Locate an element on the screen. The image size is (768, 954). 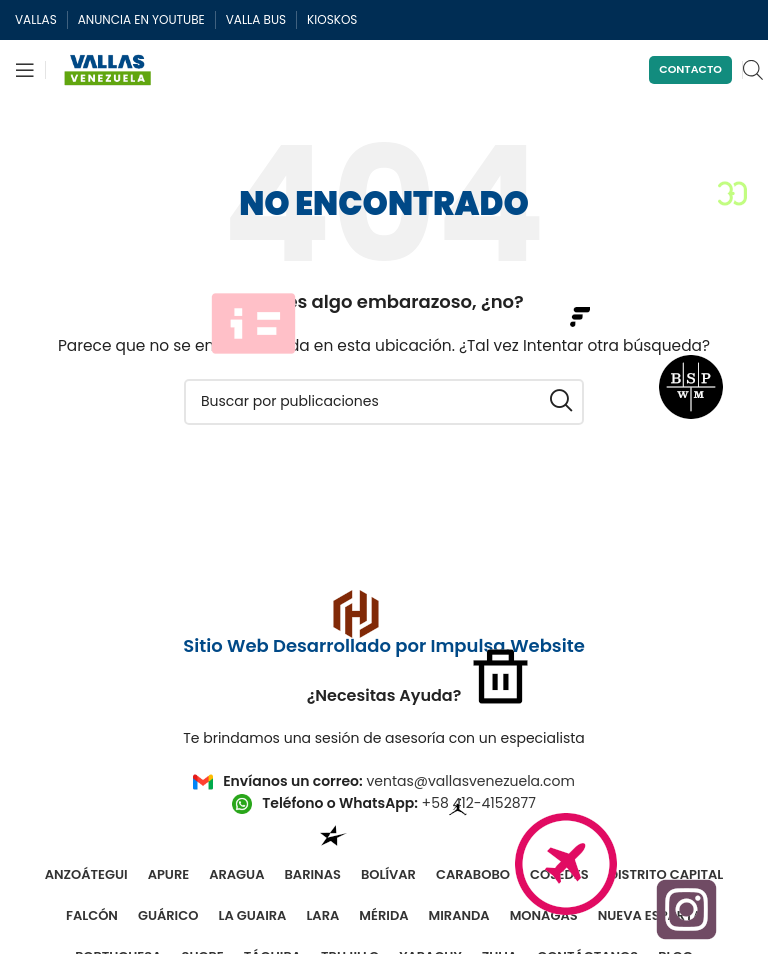
flat.io logo is located at coordinates (580, 317).